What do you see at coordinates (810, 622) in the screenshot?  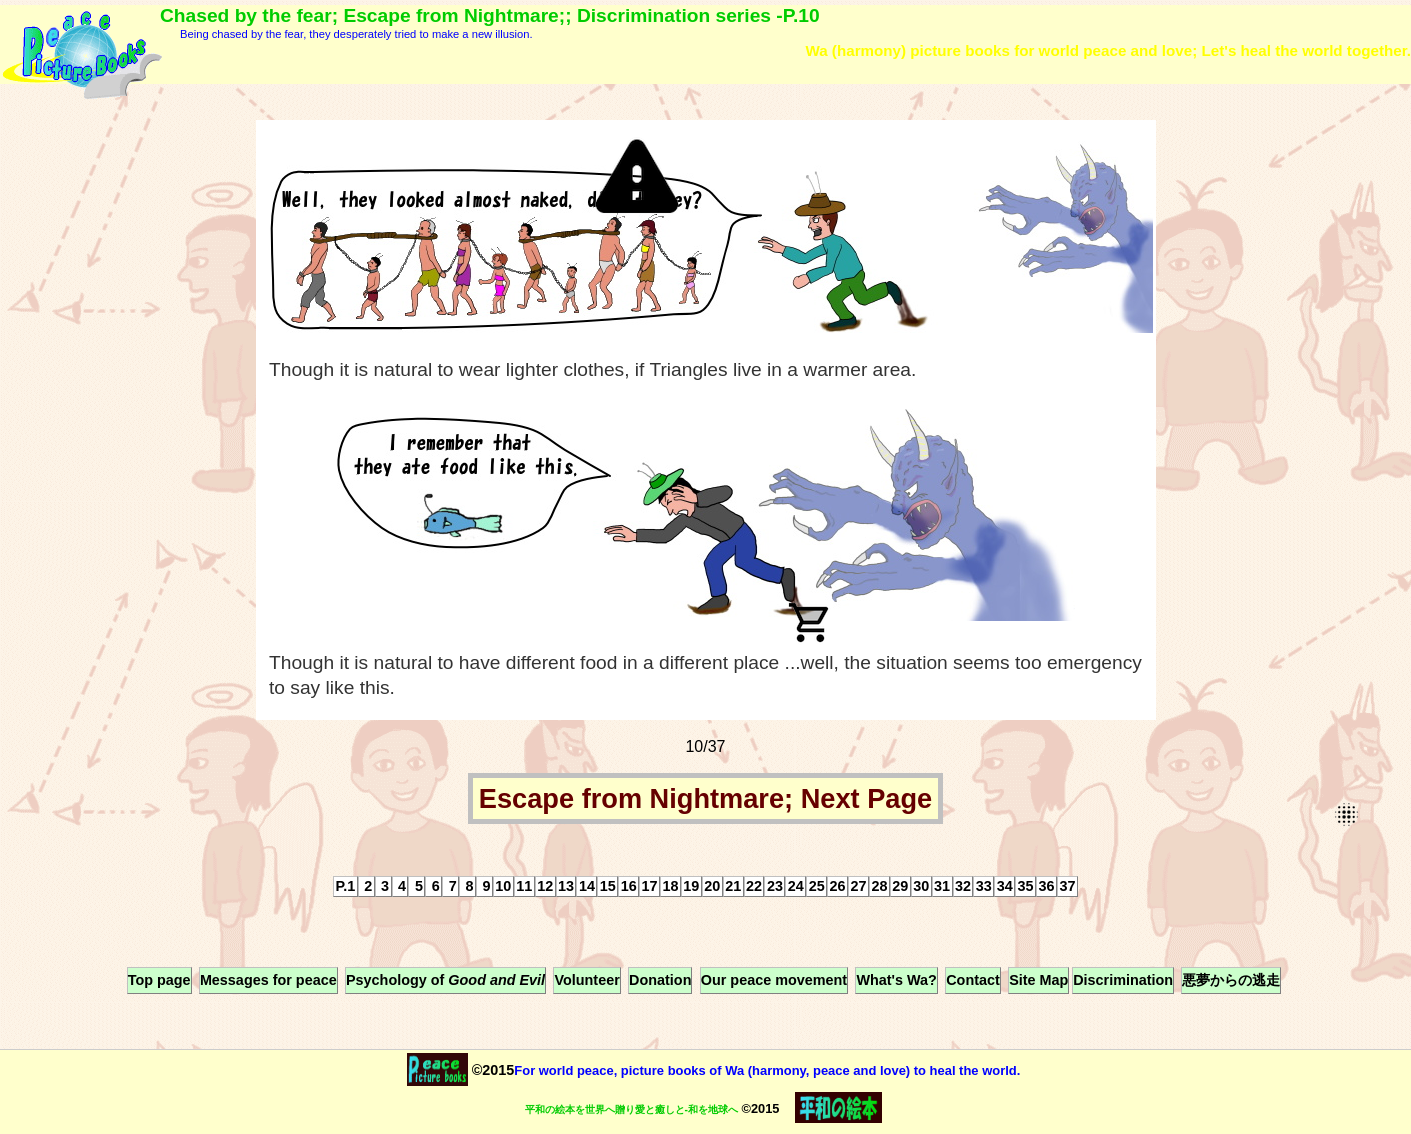 I see `view your shopping cart` at bounding box center [810, 622].